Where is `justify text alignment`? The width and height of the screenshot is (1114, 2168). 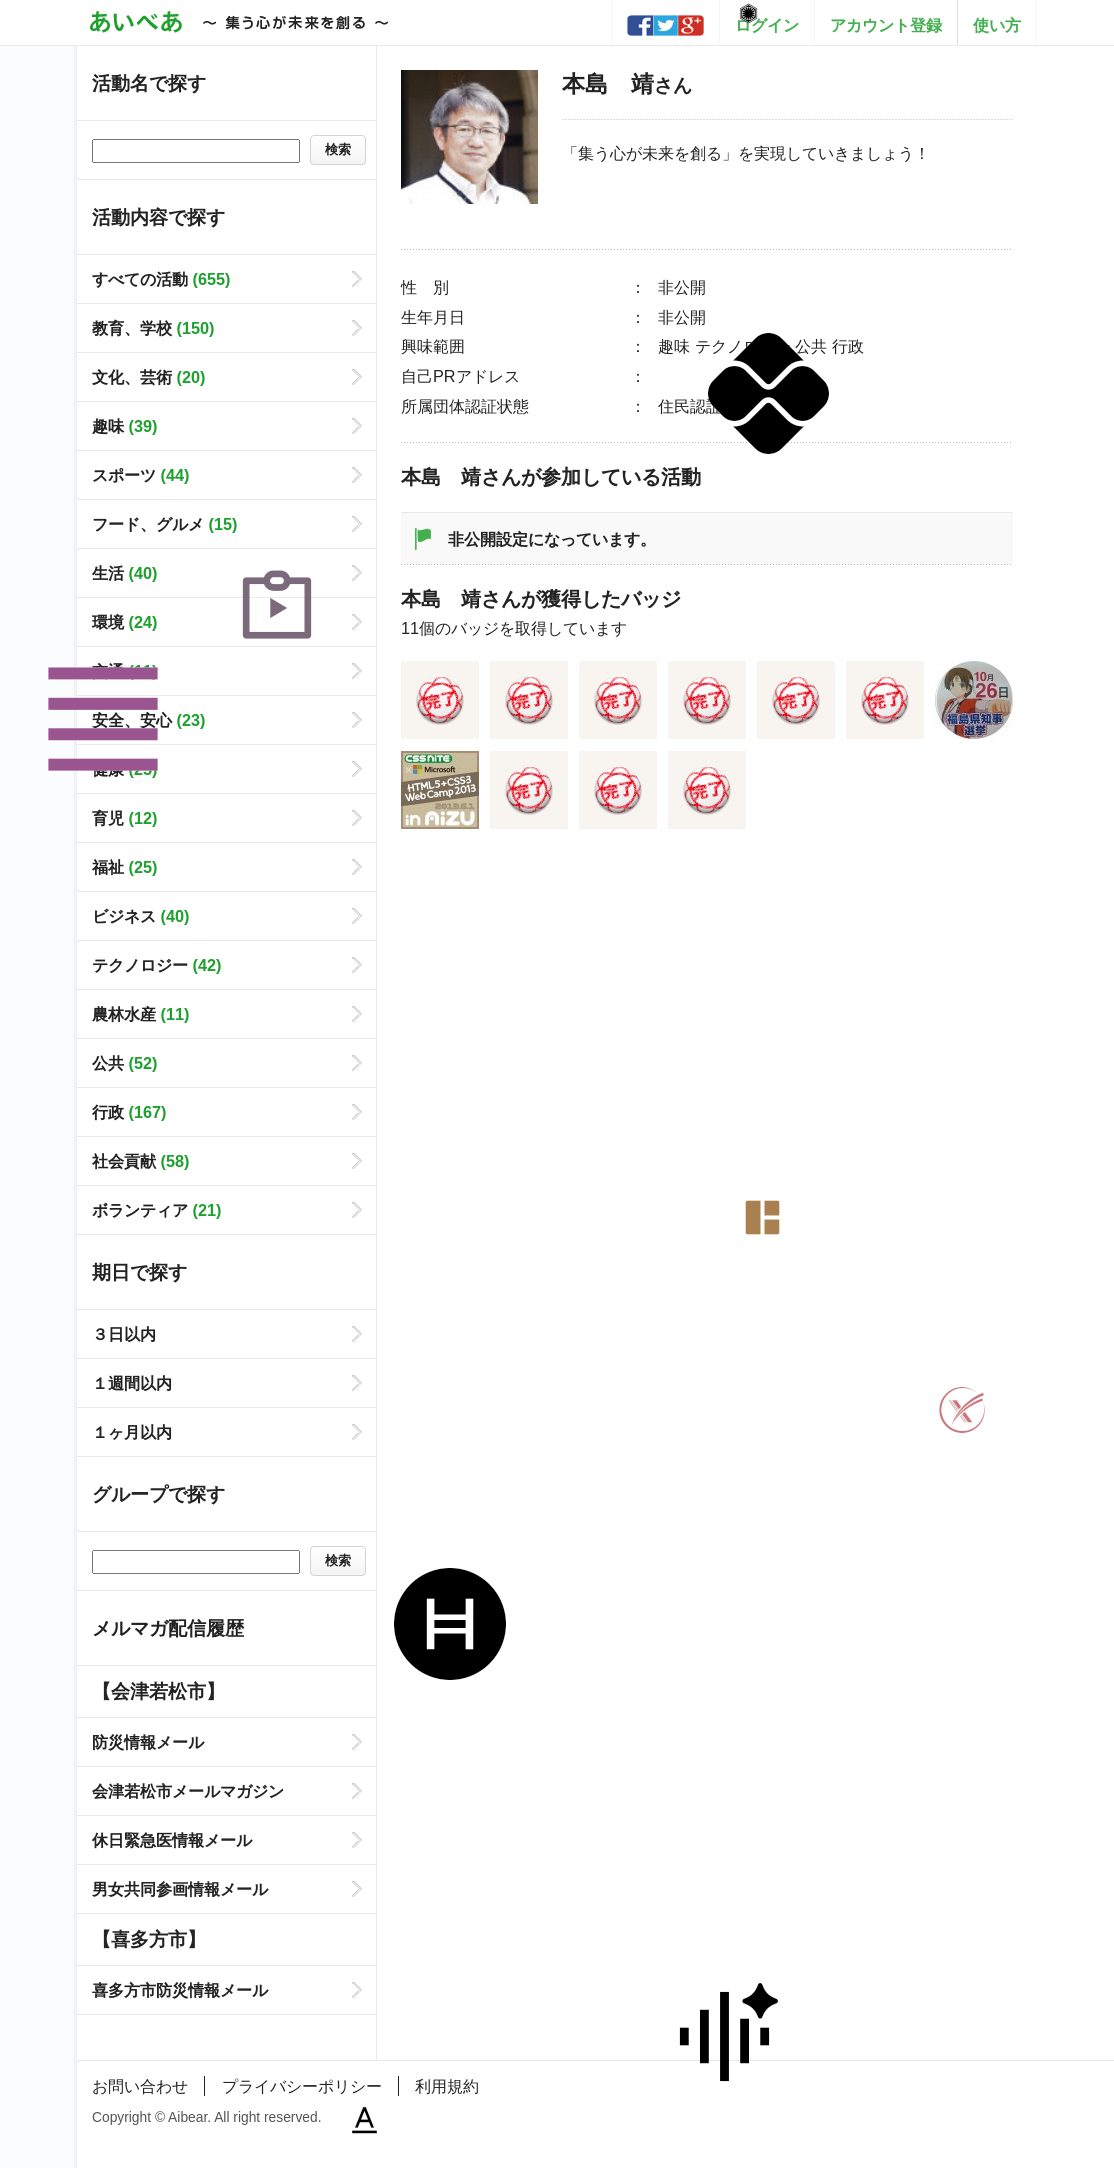
justify text alignment is located at coordinates (103, 716).